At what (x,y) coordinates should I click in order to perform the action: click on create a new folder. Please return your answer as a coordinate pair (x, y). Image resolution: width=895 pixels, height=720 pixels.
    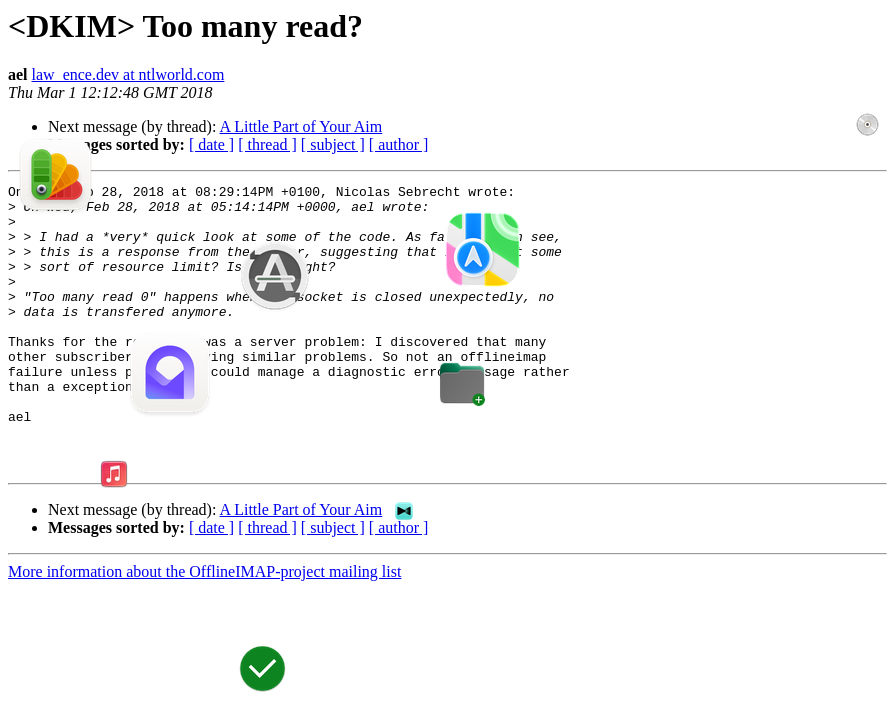
    Looking at the image, I should click on (462, 383).